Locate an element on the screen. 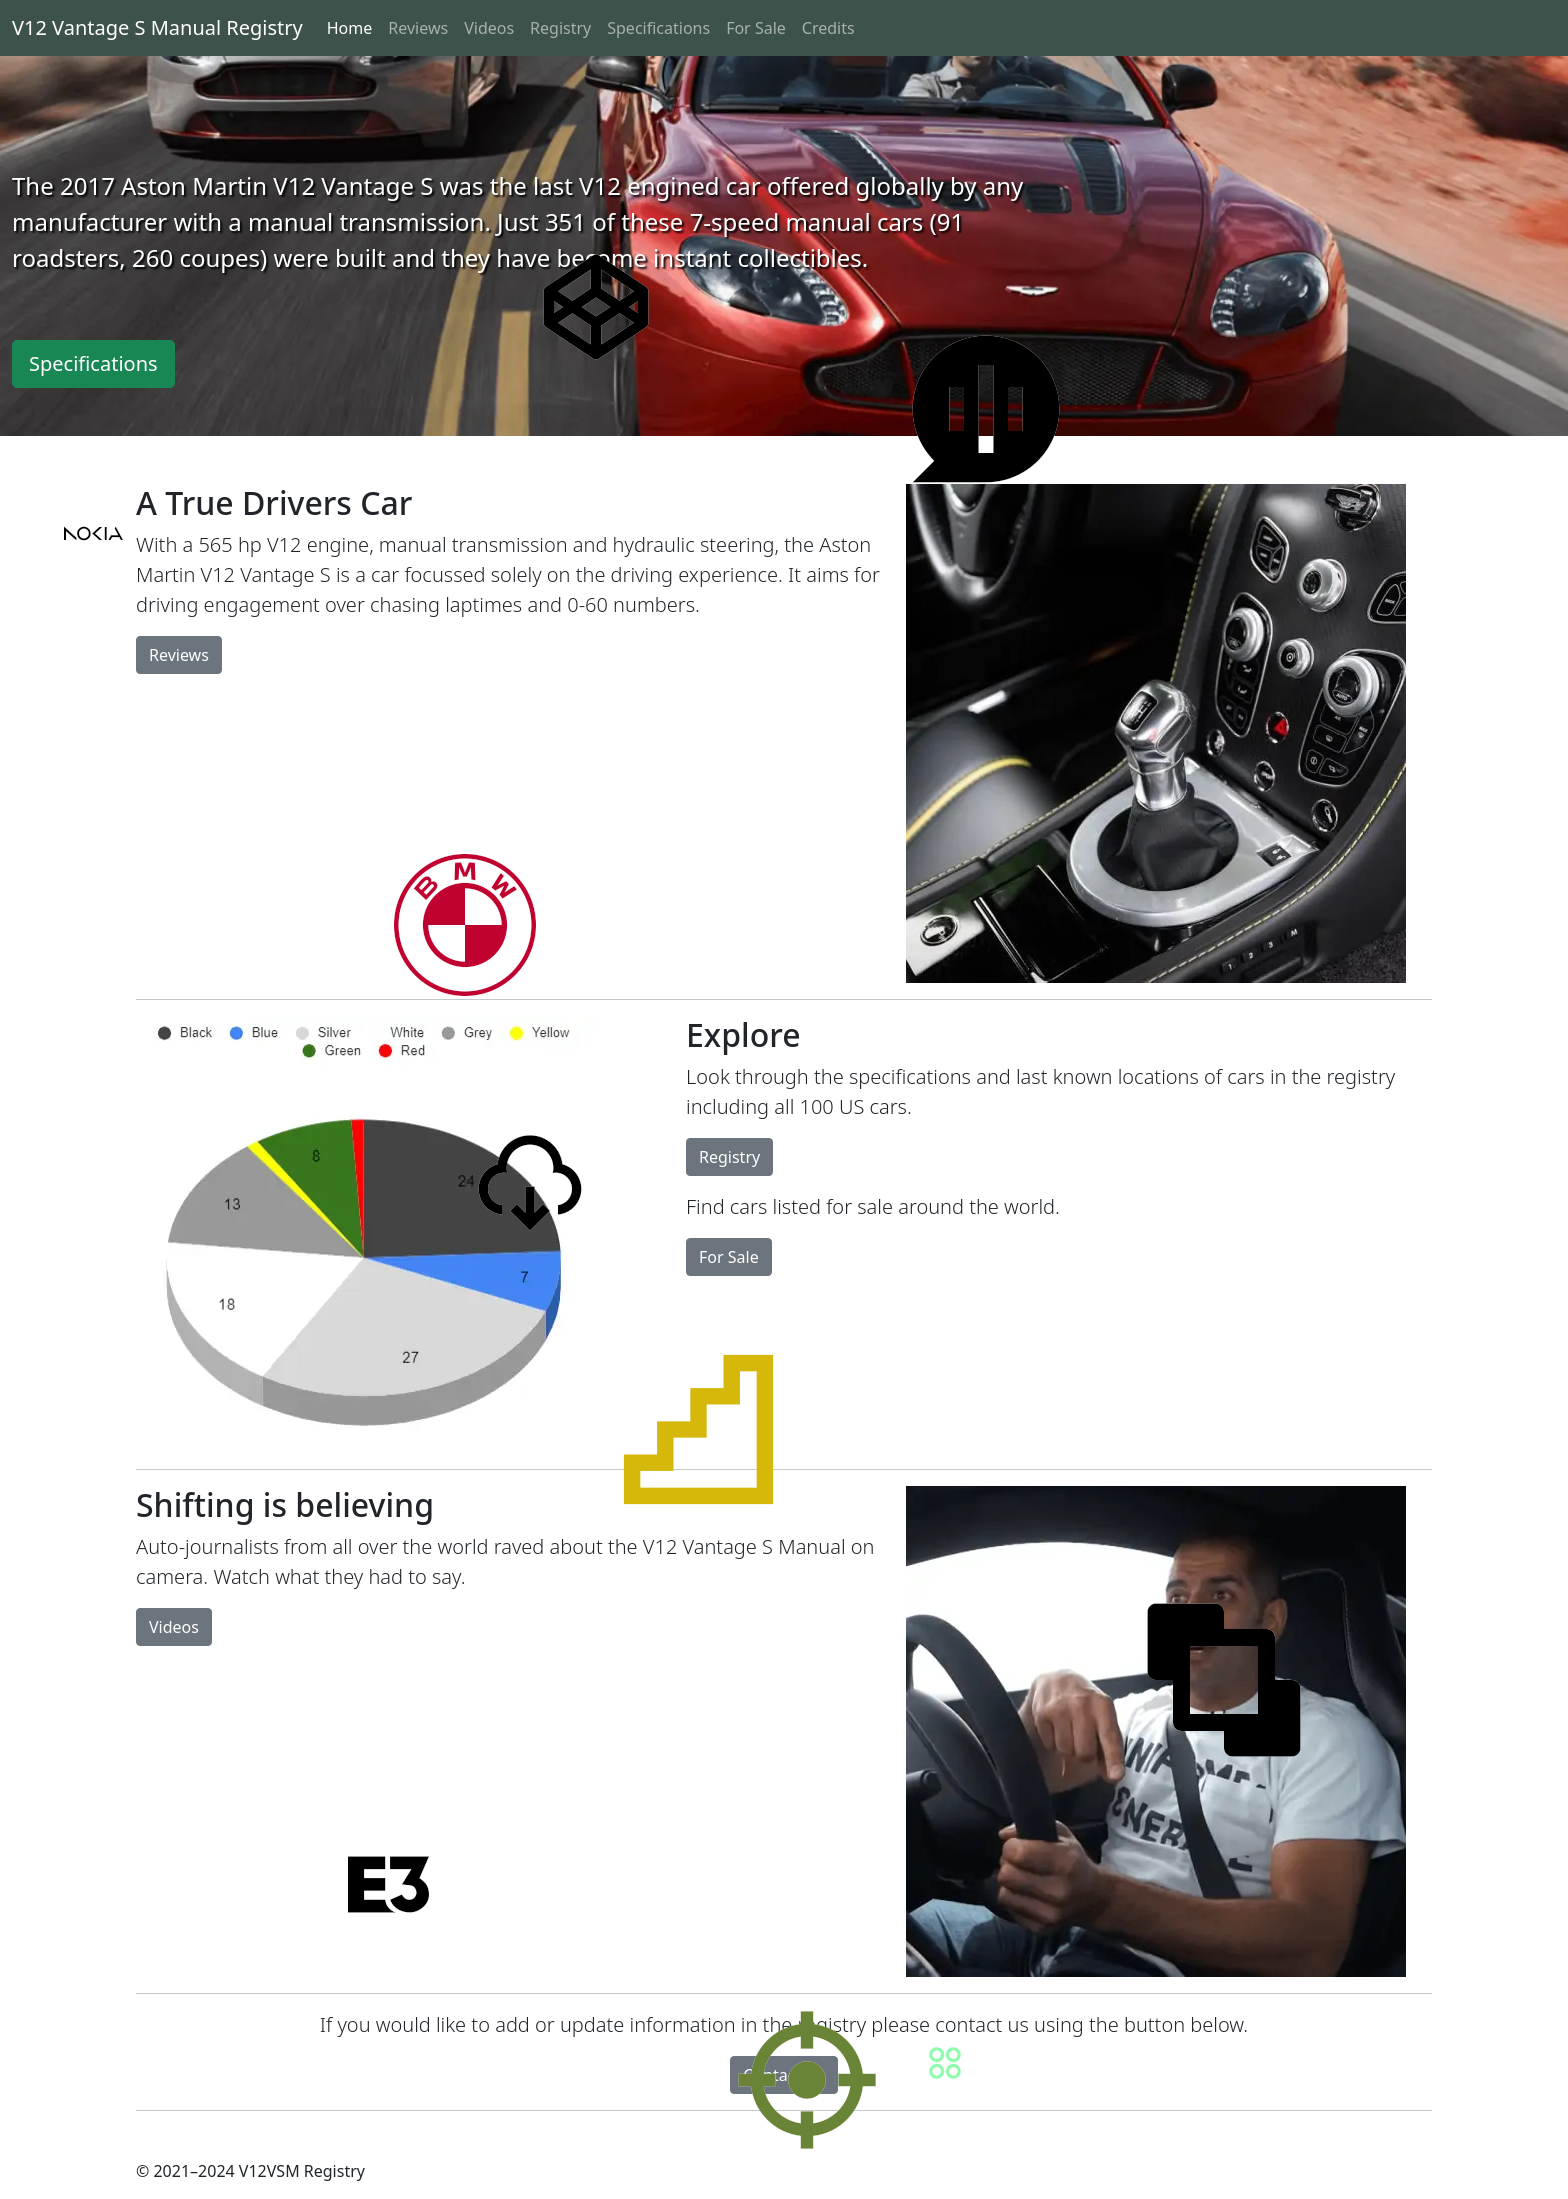 This screenshot has height=2199, width=1568. E3 (Electronic Entertainment Expo) logo is located at coordinates (388, 1884).